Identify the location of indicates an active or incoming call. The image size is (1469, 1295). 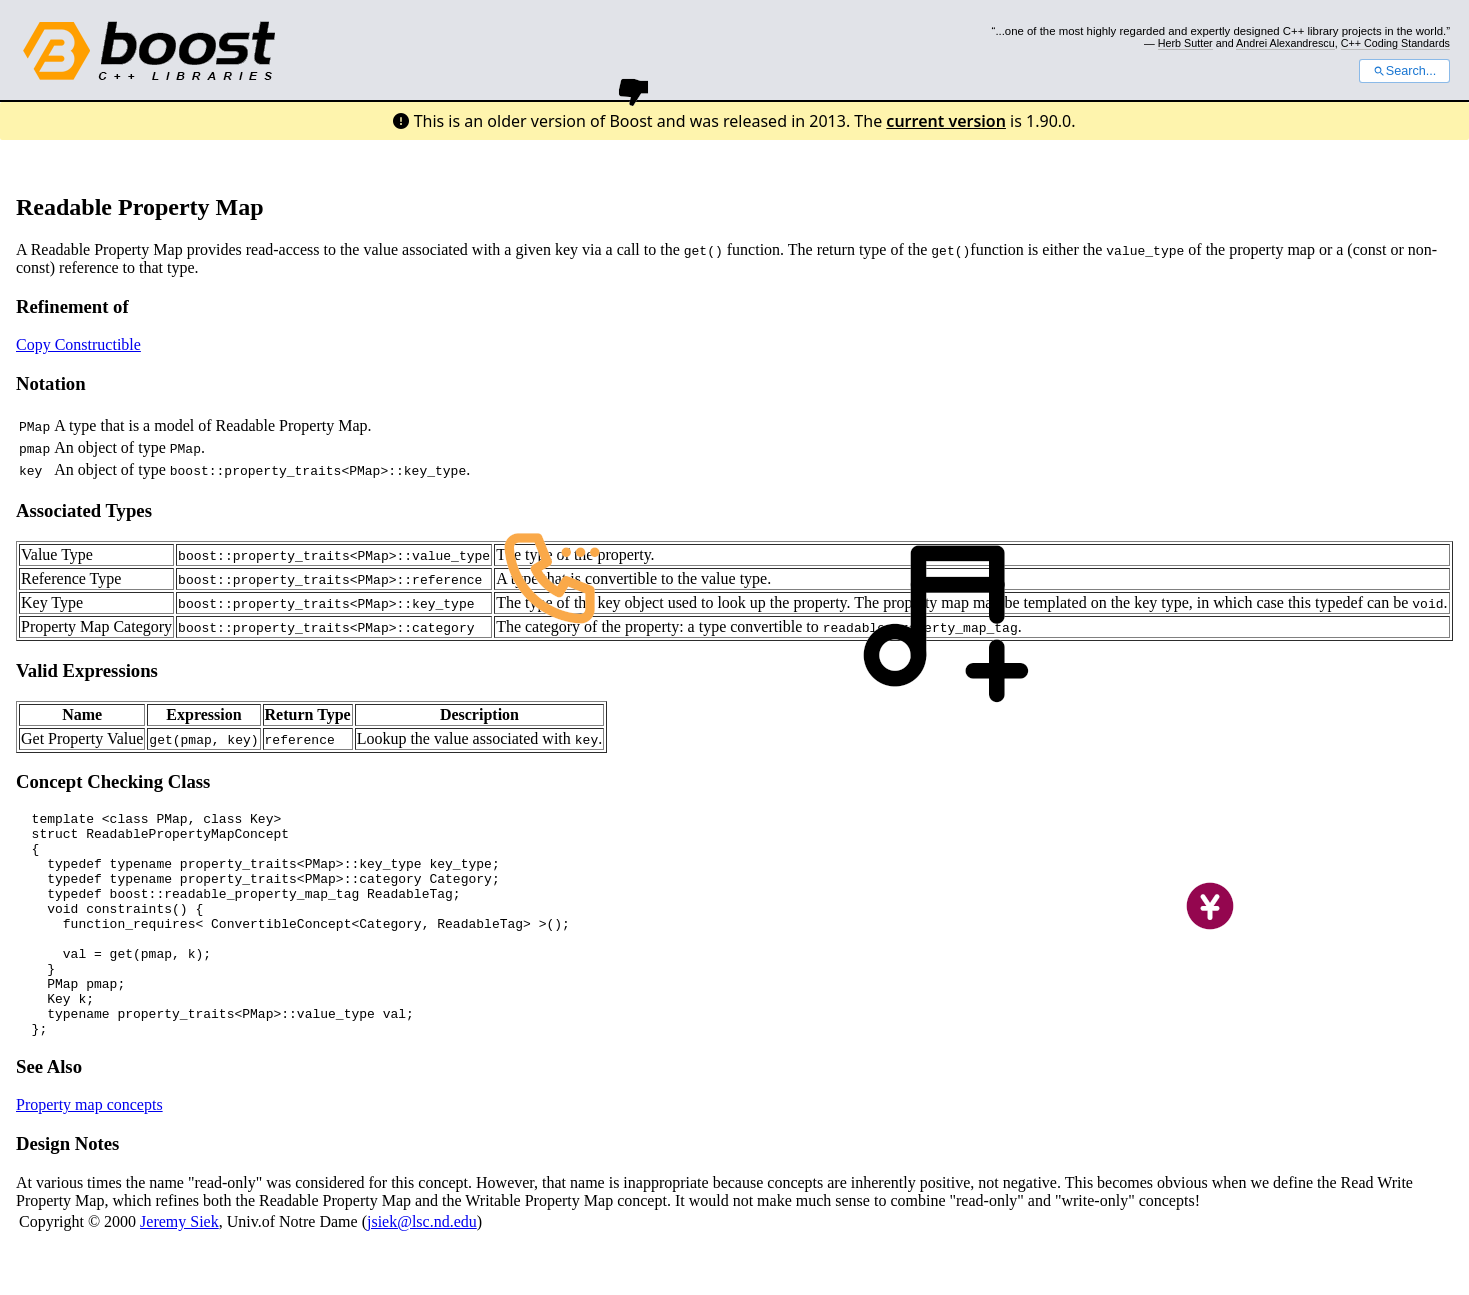
(552, 576).